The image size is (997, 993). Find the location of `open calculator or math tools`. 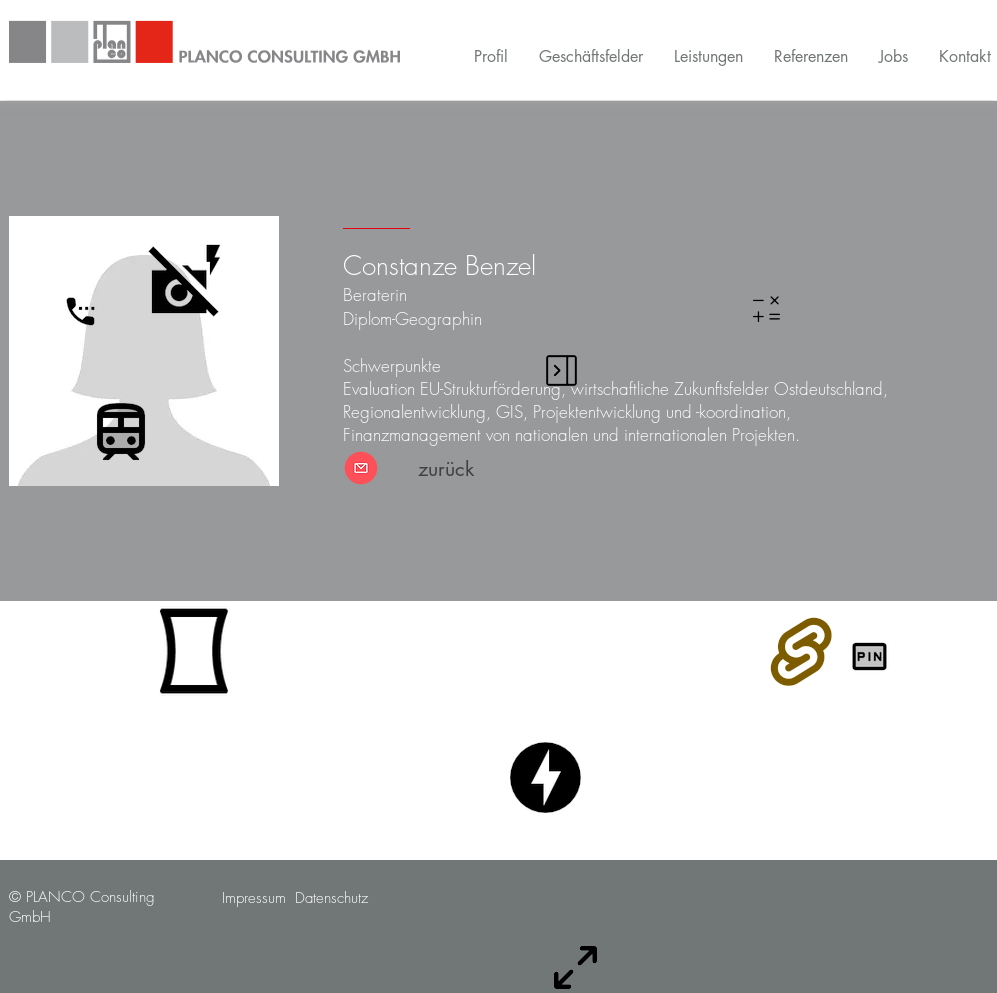

open calculator or math tools is located at coordinates (766, 308).